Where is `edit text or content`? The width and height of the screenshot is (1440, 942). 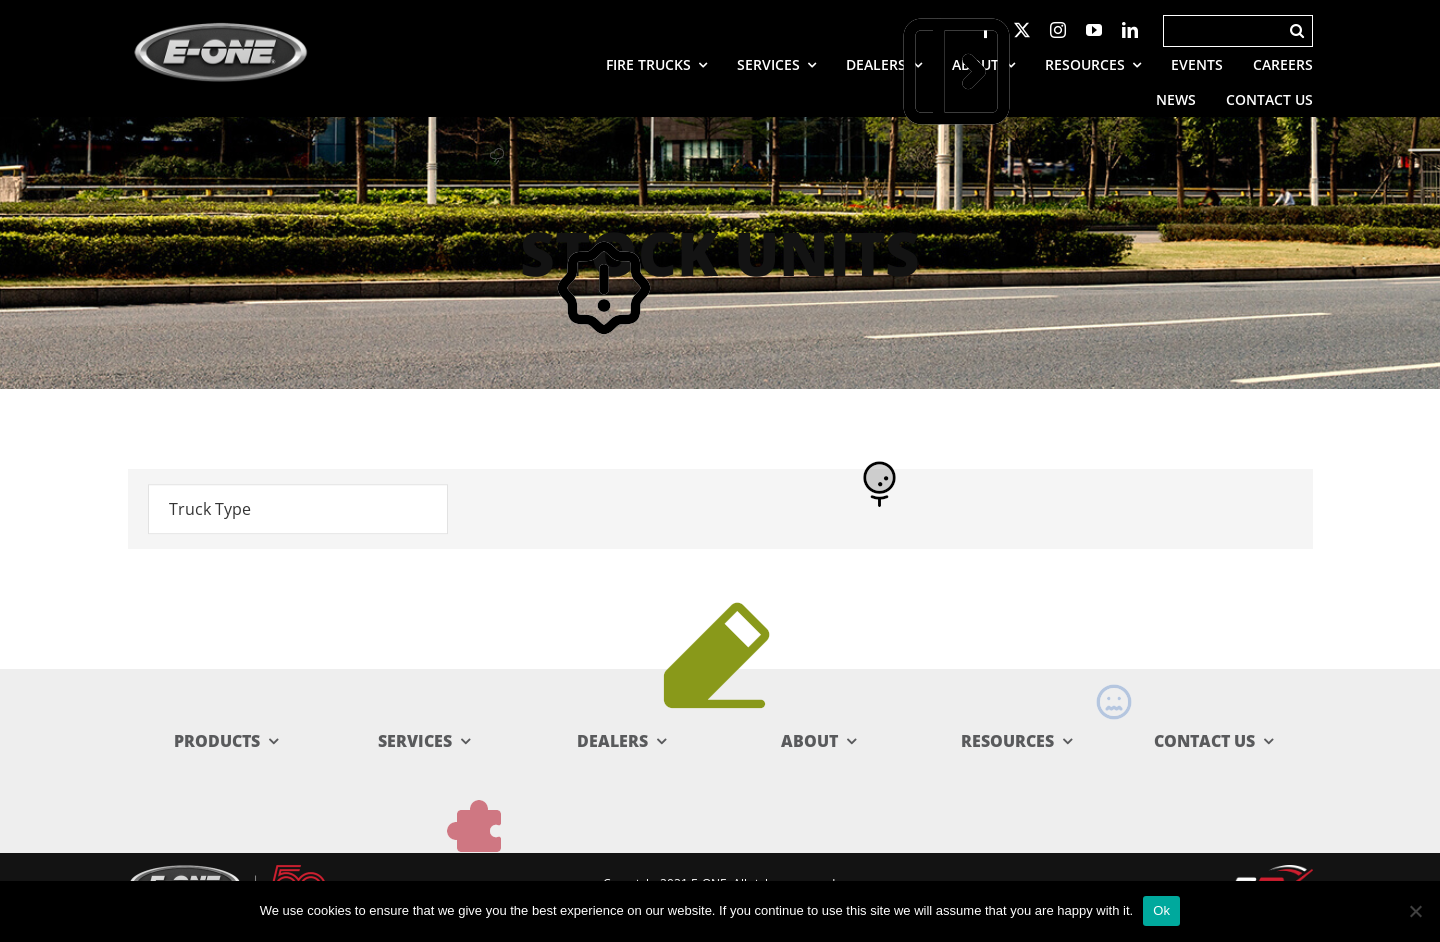
edit text or content is located at coordinates (714, 657).